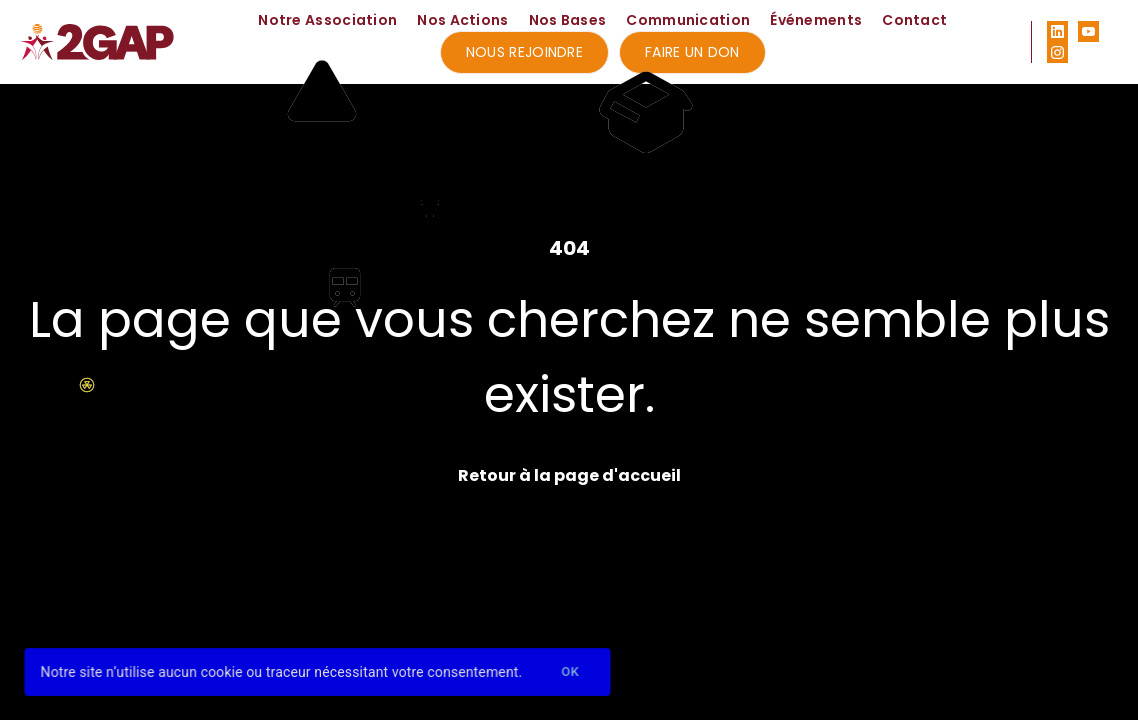  Describe the element at coordinates (345, 286) in the screenshot. I see `access train schedules or railway information` at that location.